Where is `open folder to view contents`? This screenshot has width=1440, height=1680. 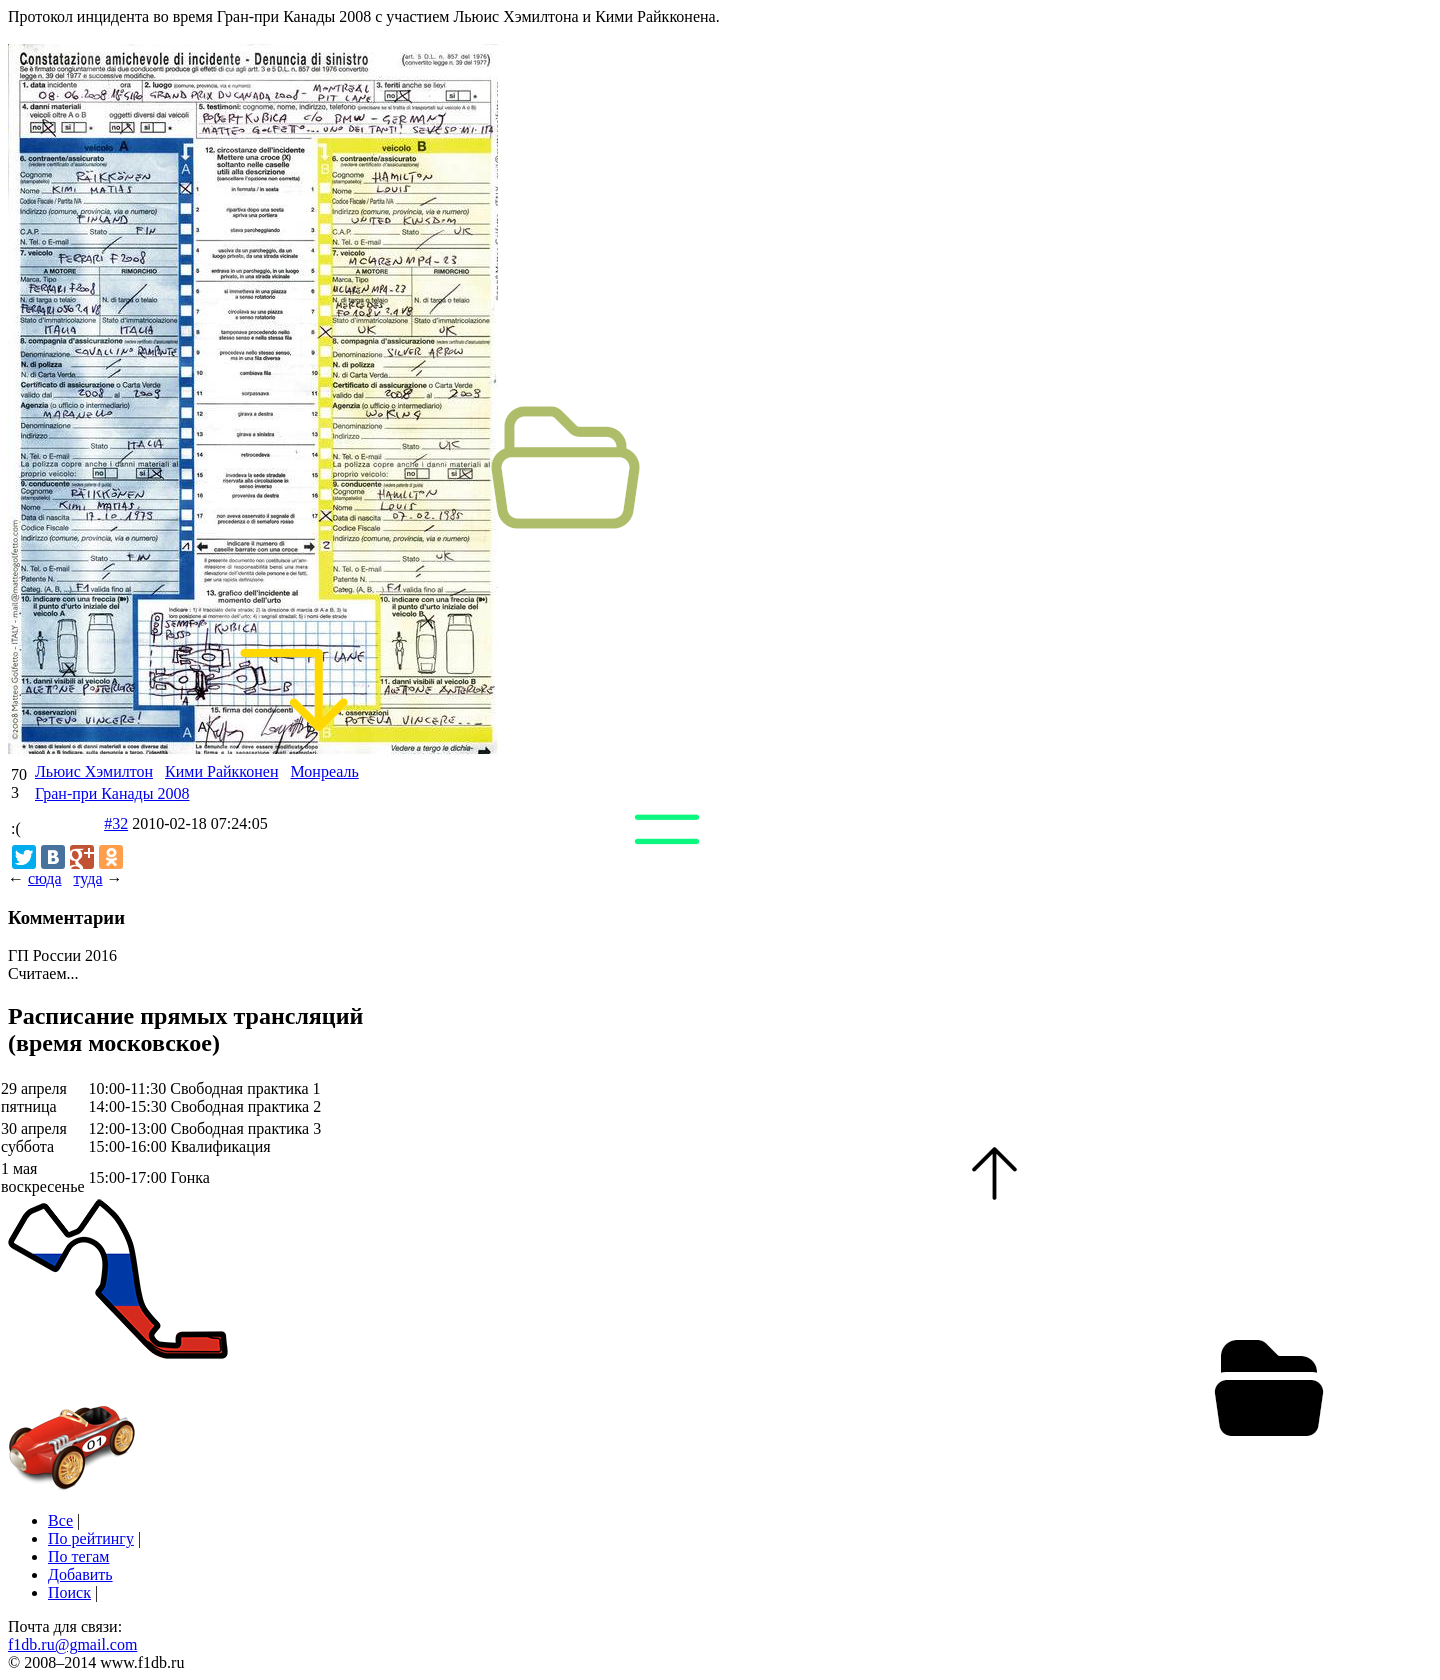 open folder to view contents is located at coordinates (1269, 1388).